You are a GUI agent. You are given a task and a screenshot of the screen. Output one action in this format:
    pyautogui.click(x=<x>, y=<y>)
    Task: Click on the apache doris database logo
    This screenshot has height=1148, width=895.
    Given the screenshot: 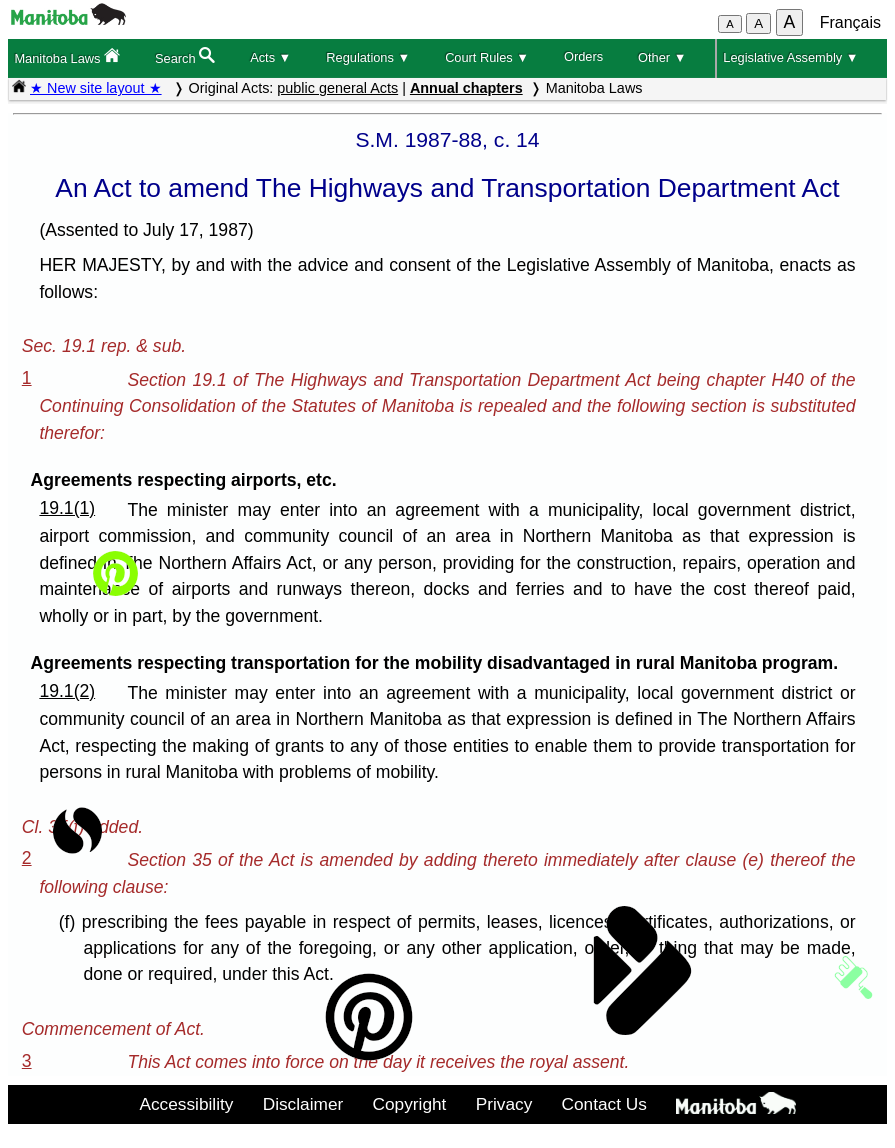 What is the action you would take?
    pyautogui.click(x=642, y=970)
    